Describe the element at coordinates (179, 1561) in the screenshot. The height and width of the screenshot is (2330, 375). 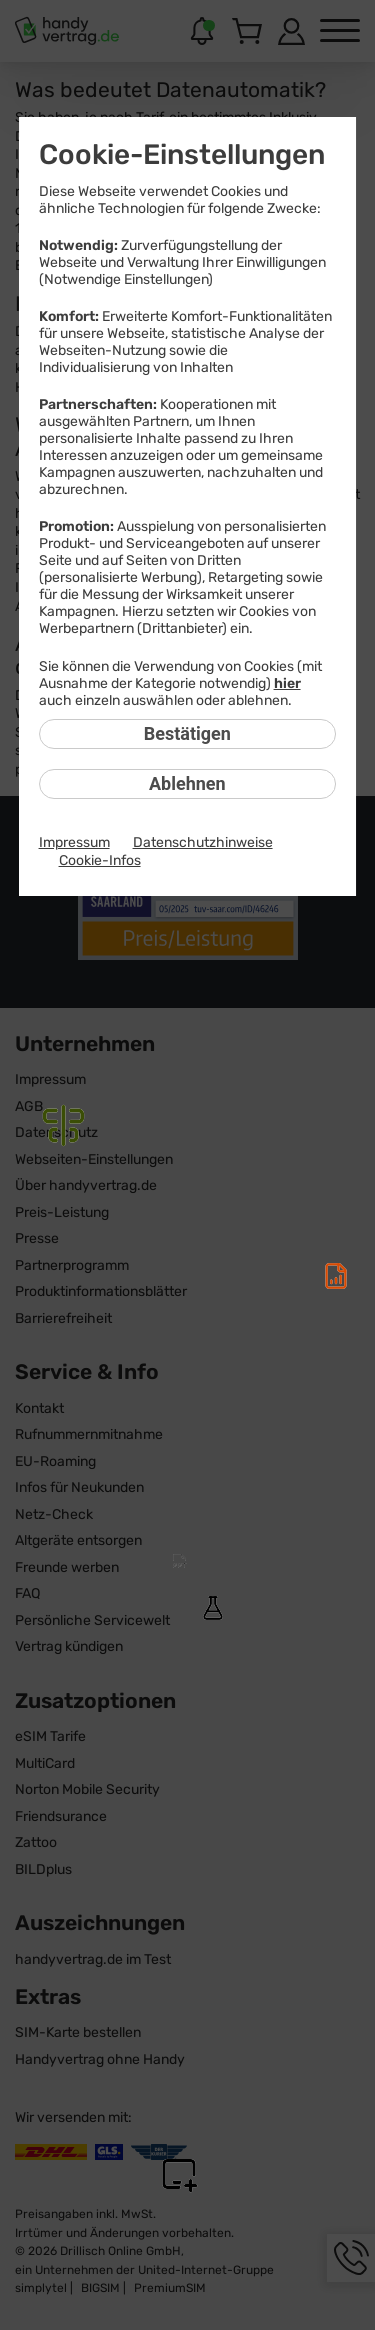
I see `open a PowerPoint presentation file` at that location.